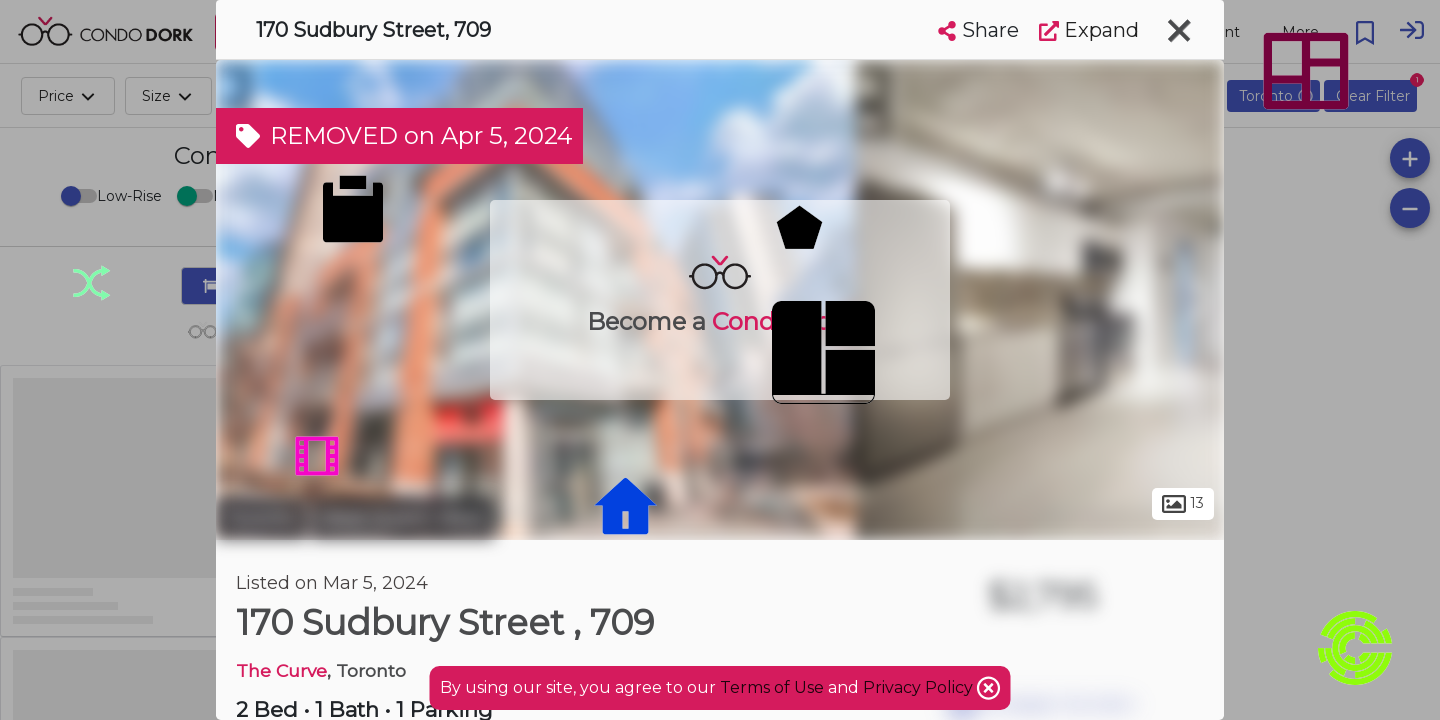  Describe the element at coordinates (1306, 71) in the screenshot. I see `switch to masonry grid layout` at that location.